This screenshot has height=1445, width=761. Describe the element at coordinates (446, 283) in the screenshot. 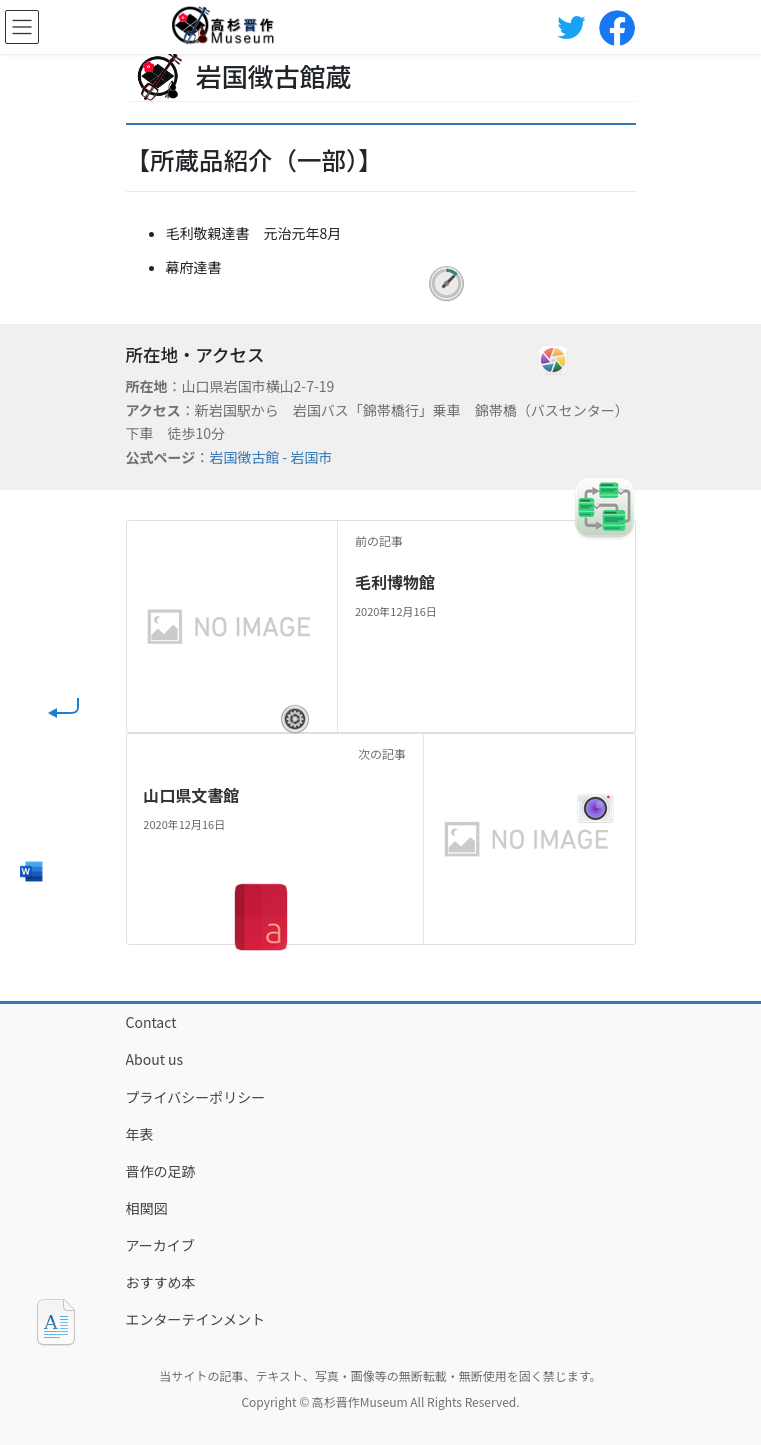

I see `launch sysprof system profiler` at that location.